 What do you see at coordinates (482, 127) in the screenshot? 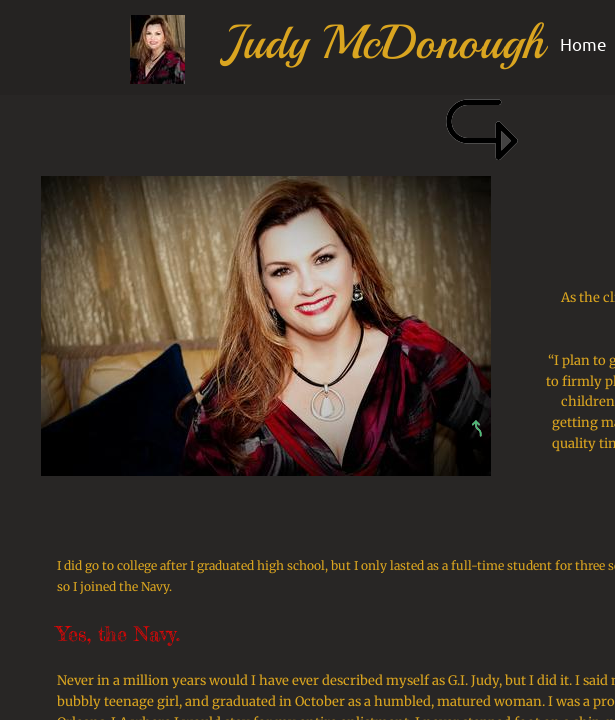
I see `redo or repeat the last action` at bounding box center [482, 127].